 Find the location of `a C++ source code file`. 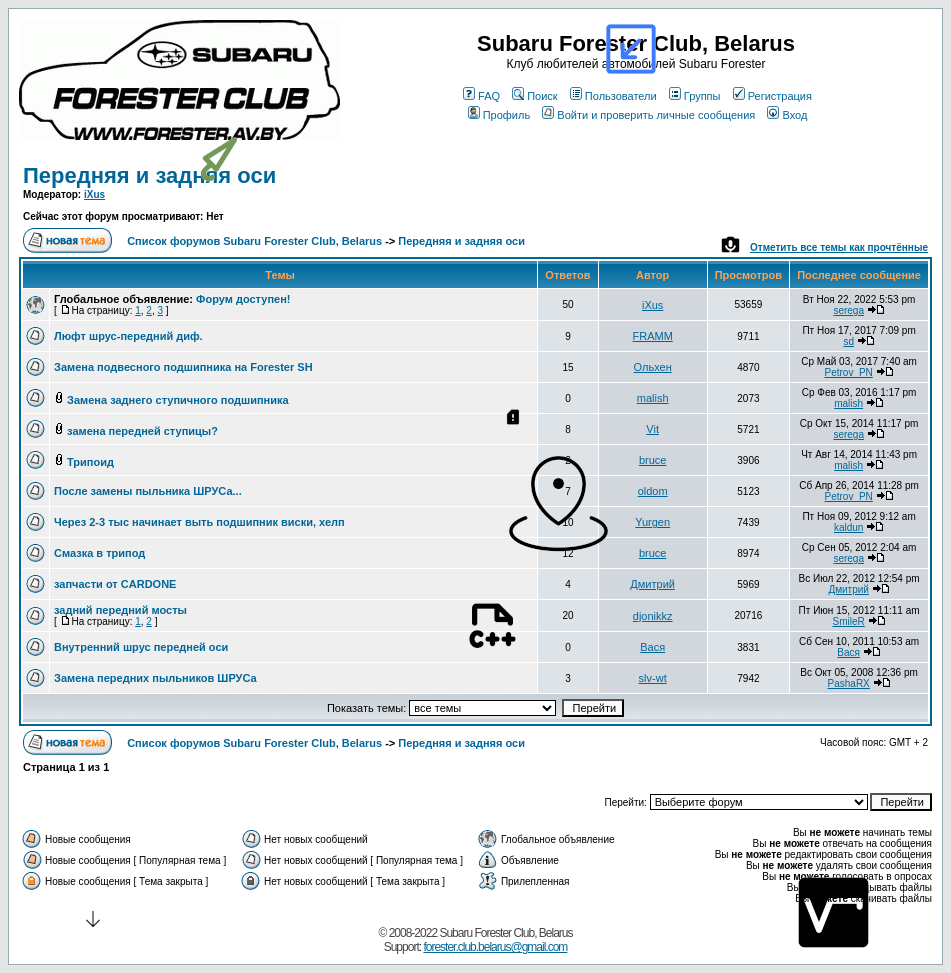

a C++ source code file is located at coordinates (492, 627).